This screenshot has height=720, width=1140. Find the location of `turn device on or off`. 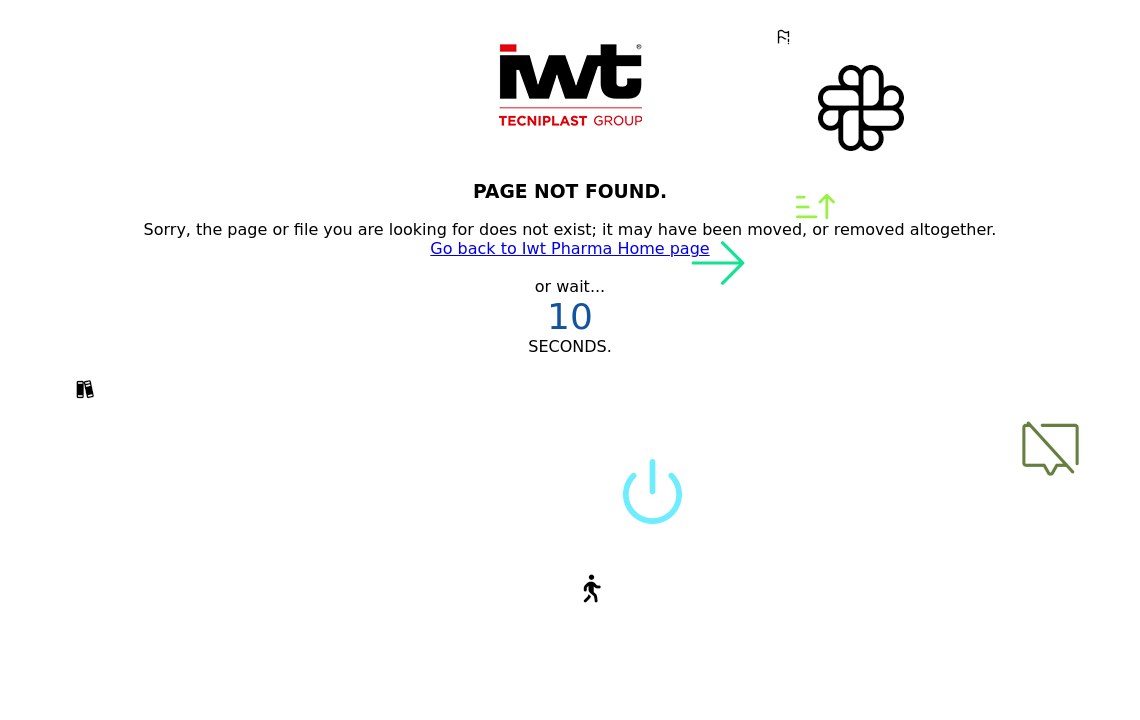

turn device on or off is located at coordinates (652, 491).